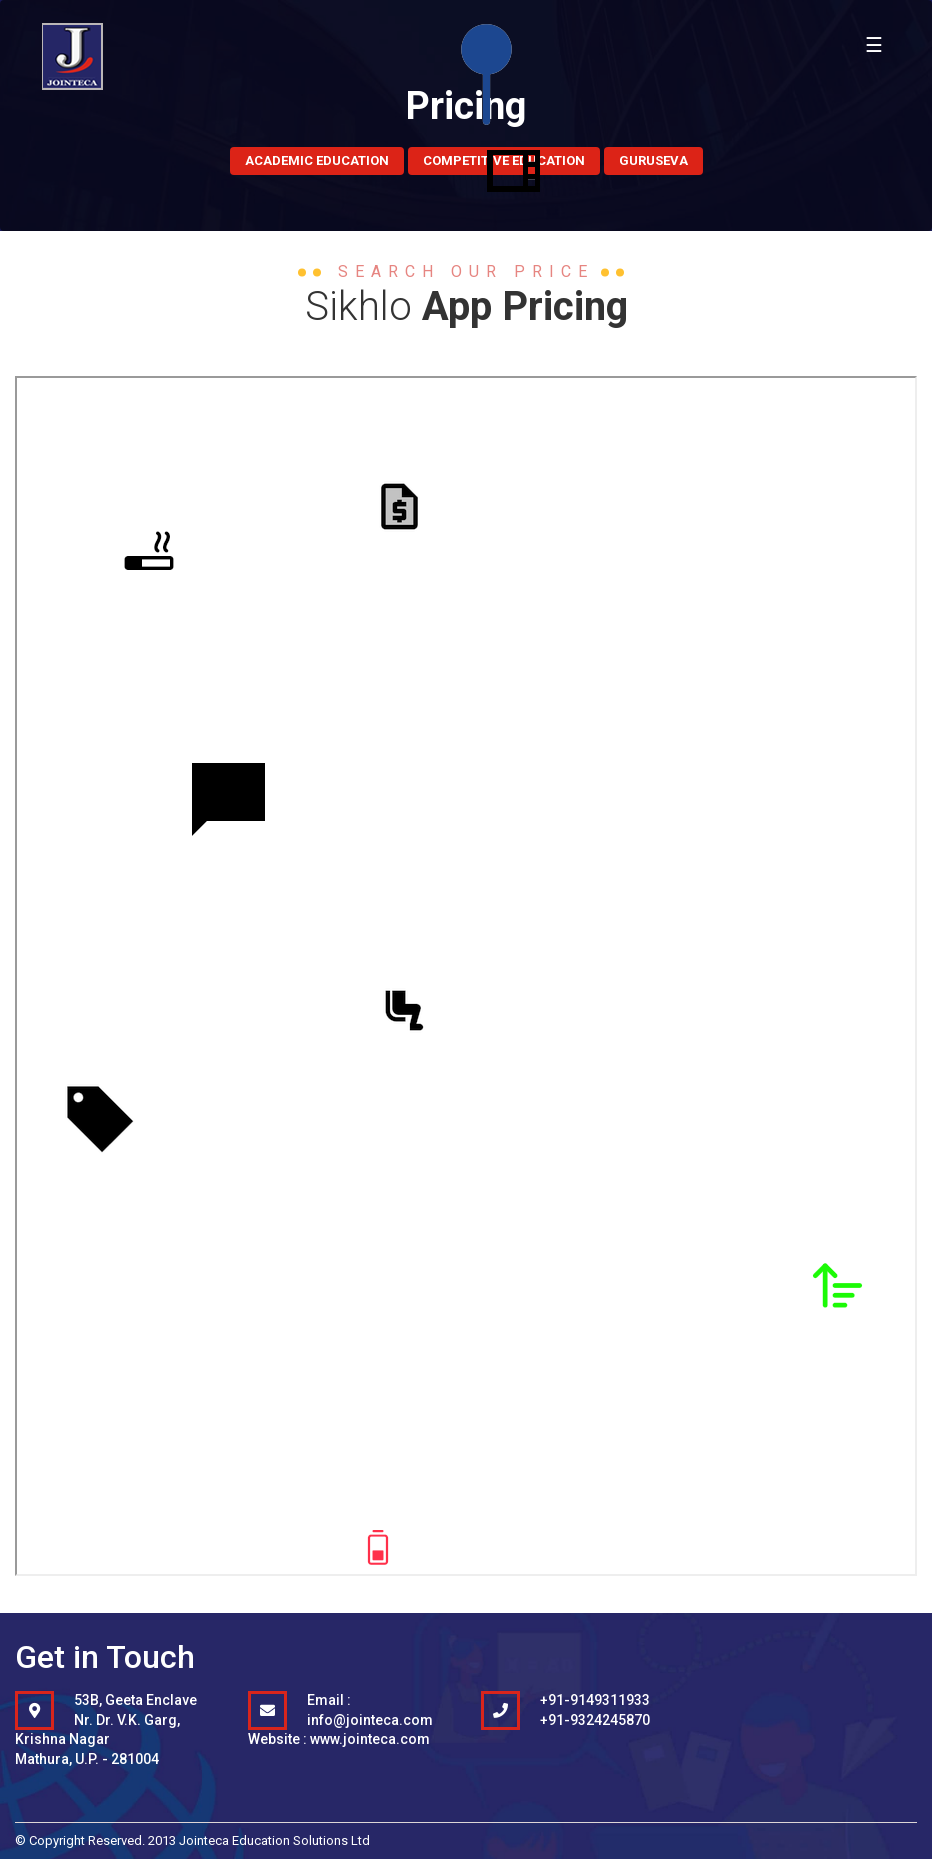 The image size is (932, 1859). What do you see at coordinates (228, 799) in the screenshot?
I see `open a chat or messaging feature` at bounding box center [228, 799].